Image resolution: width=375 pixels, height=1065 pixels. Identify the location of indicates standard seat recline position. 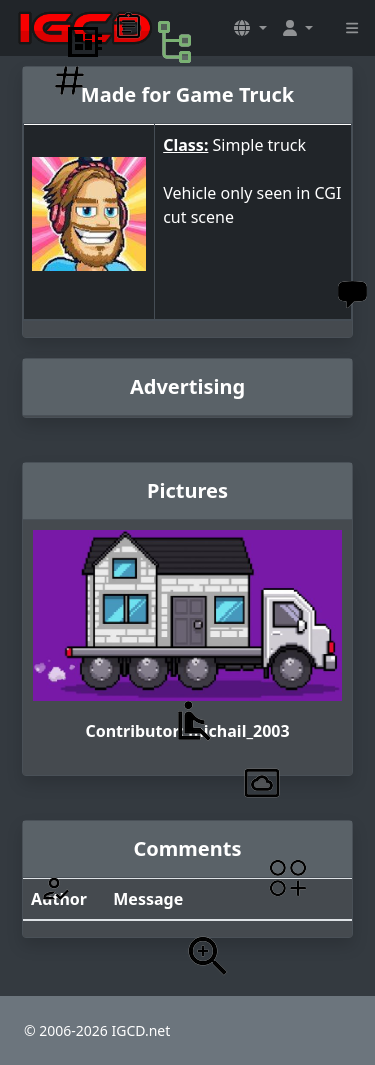
(194, 721).